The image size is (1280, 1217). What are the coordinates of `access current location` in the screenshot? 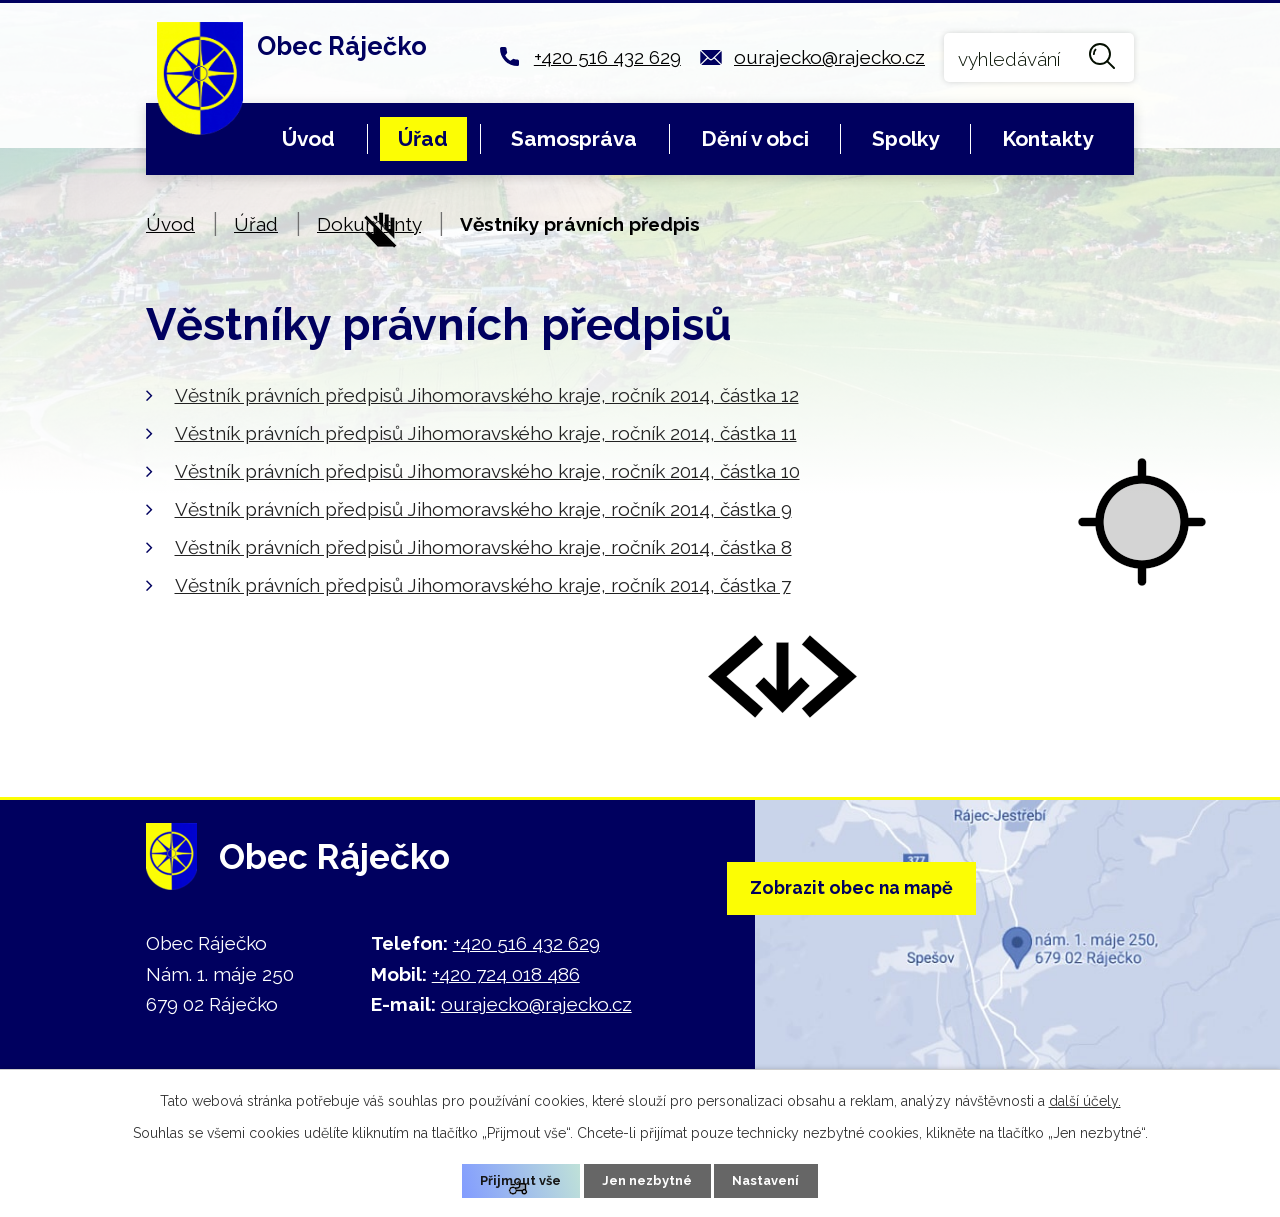 It's located at (1142, 522).